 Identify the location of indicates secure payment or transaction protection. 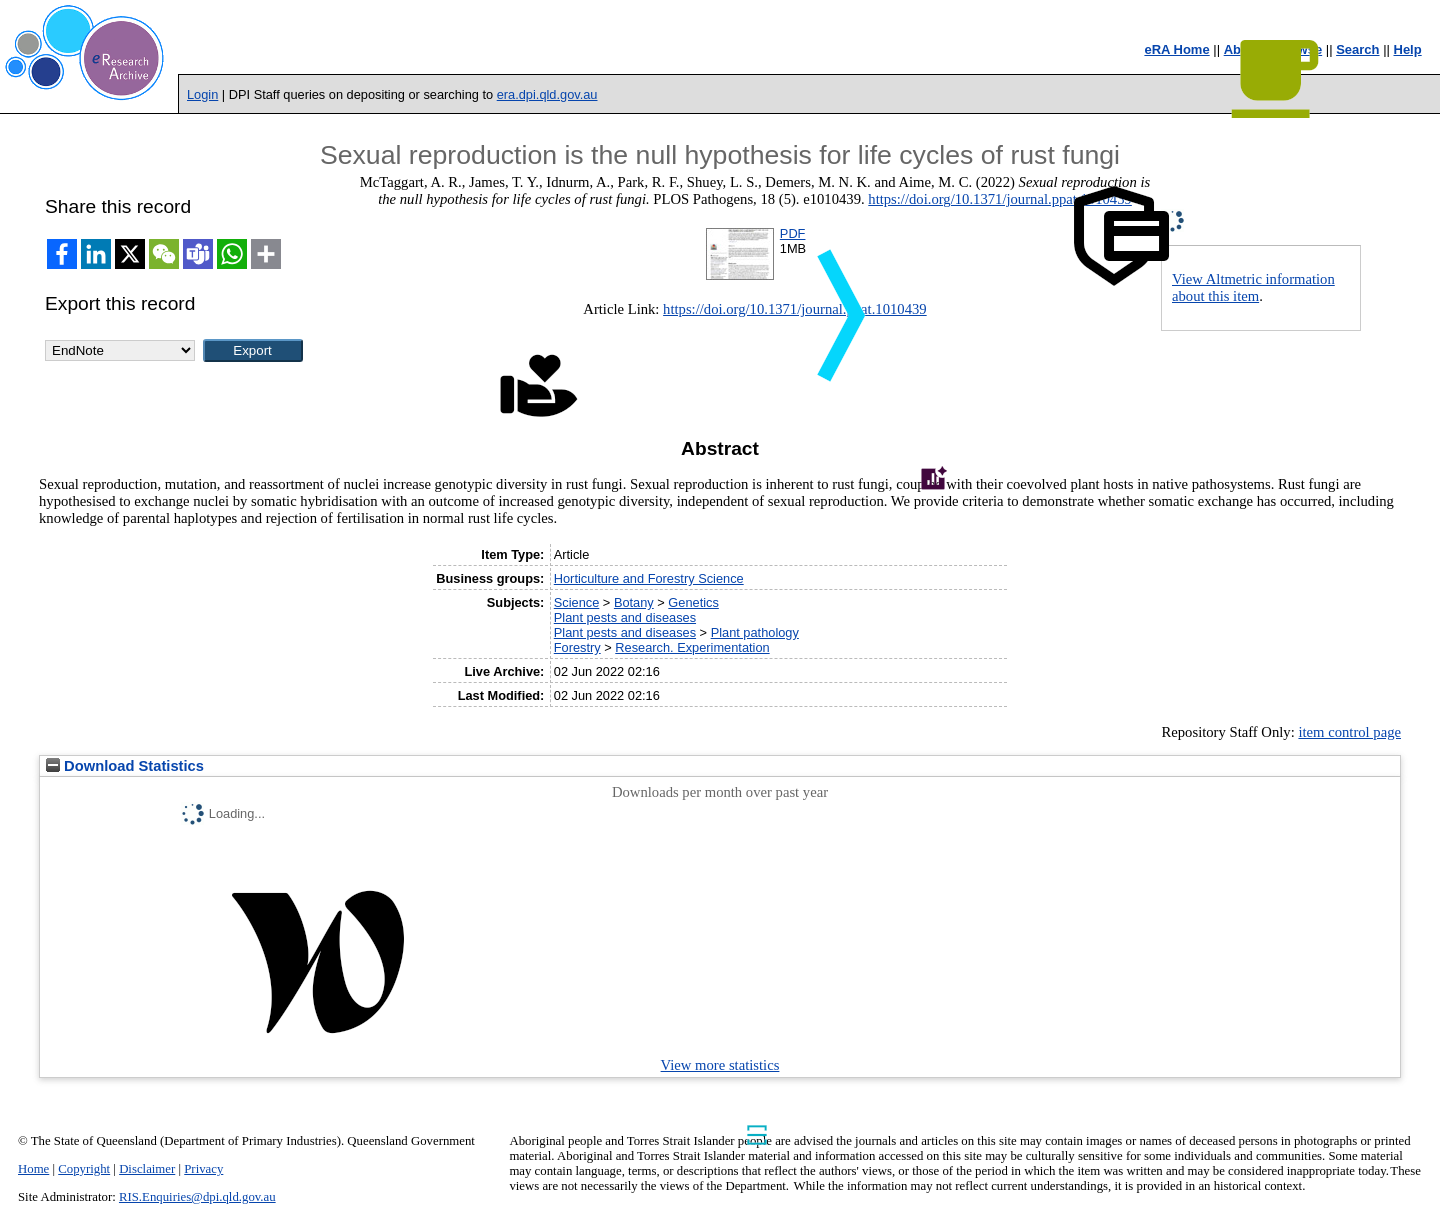
(1119, 236).